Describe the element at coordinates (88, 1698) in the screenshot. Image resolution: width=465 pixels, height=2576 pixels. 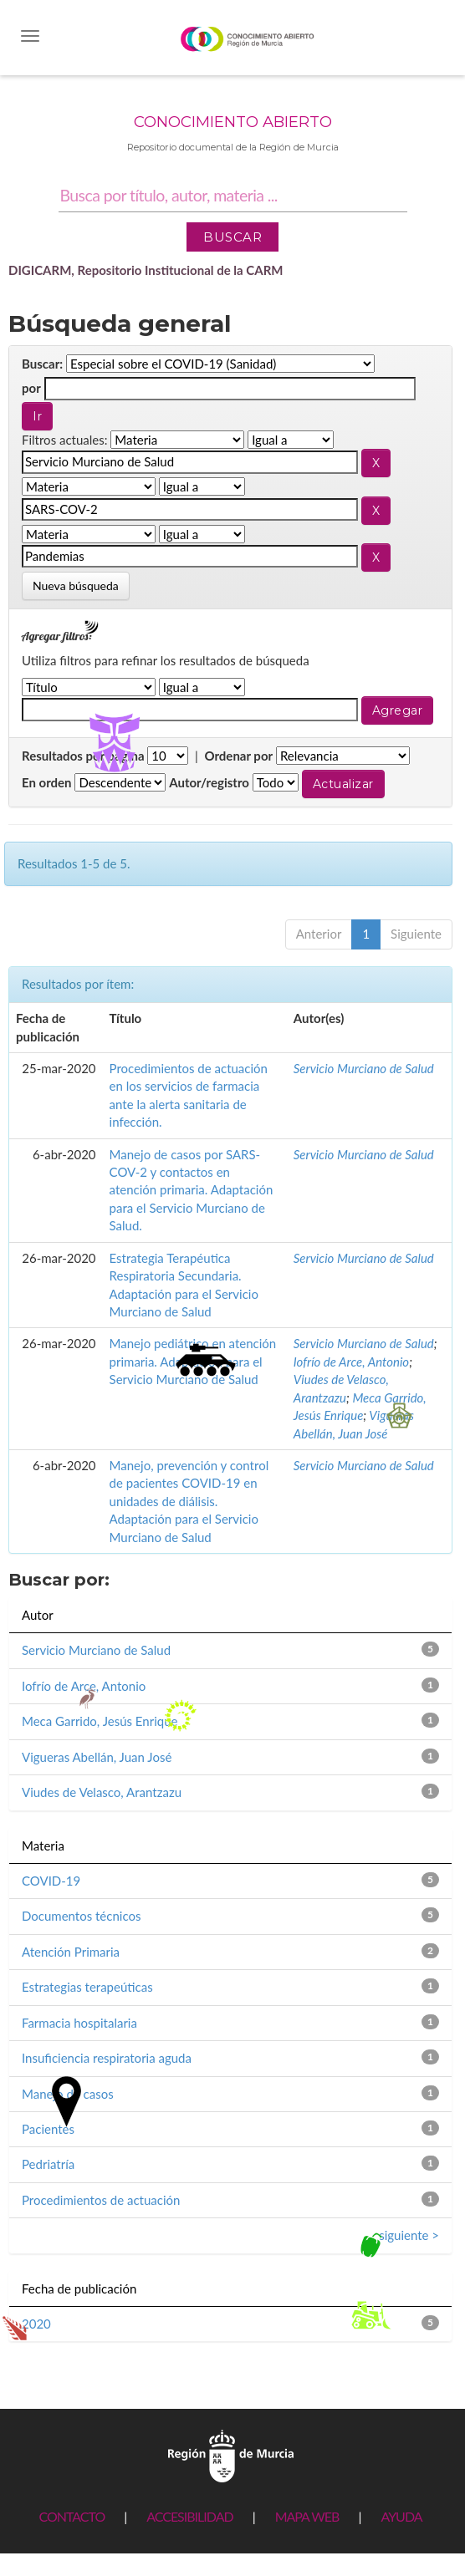
I see `heron bird icon for wildlife or nature category` at that location.